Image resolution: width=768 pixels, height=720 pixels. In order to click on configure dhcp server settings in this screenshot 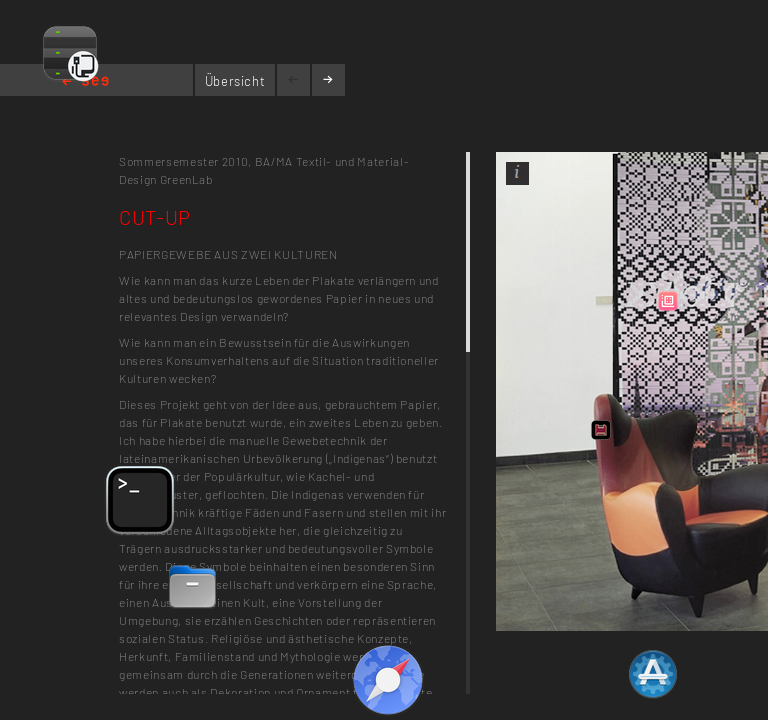, I will do `click(70, 53)`.